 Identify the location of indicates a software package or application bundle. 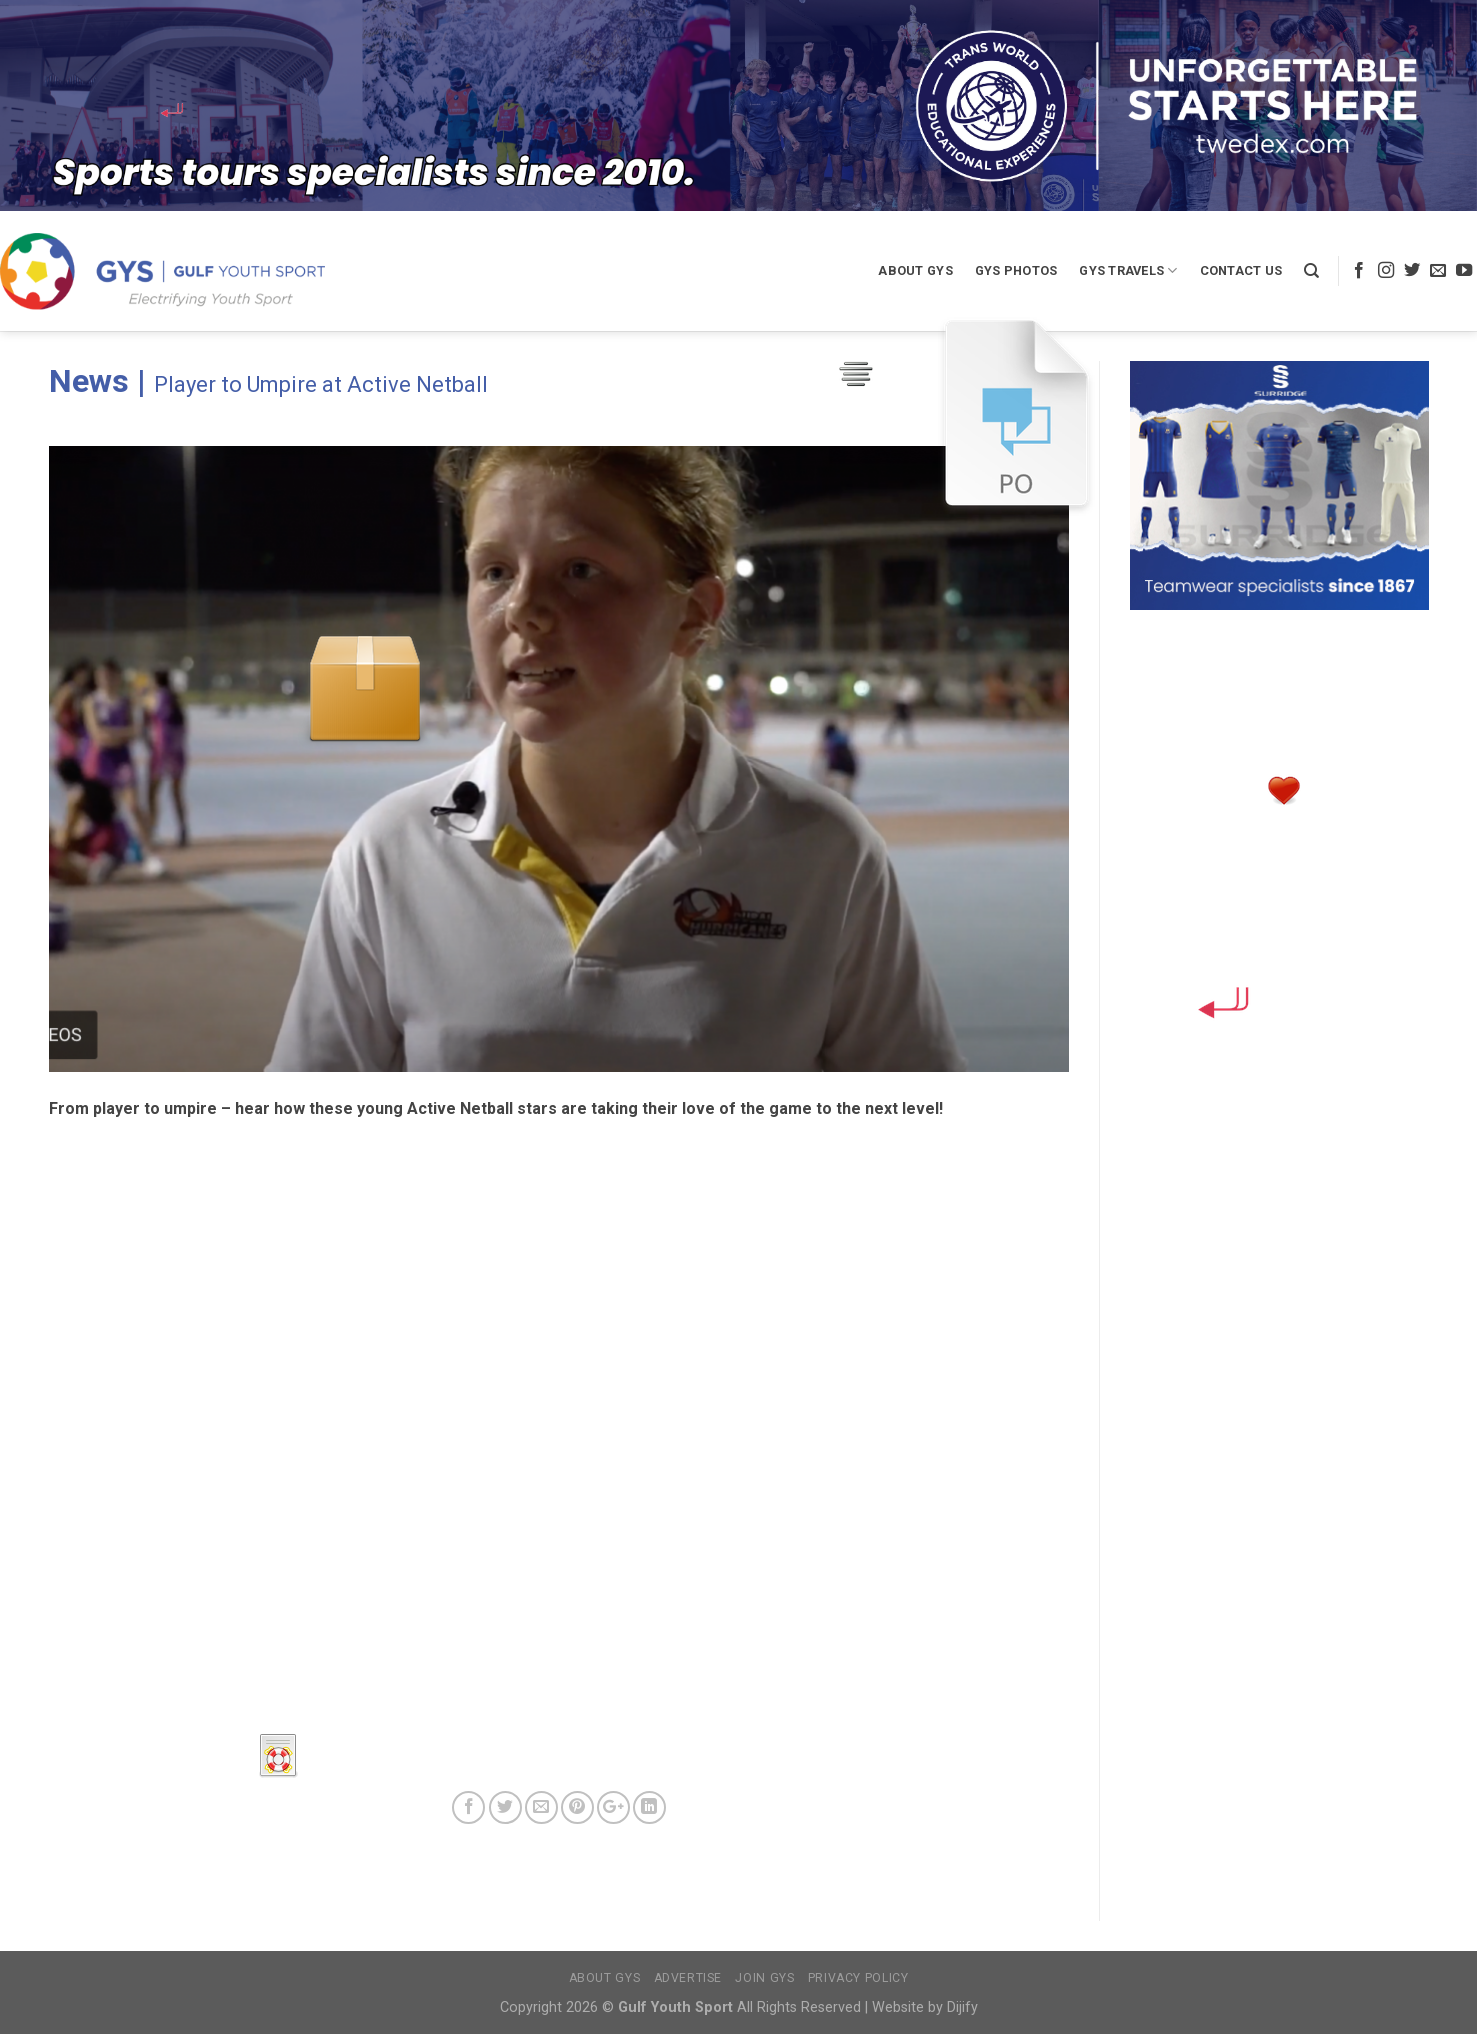
(364, 681).